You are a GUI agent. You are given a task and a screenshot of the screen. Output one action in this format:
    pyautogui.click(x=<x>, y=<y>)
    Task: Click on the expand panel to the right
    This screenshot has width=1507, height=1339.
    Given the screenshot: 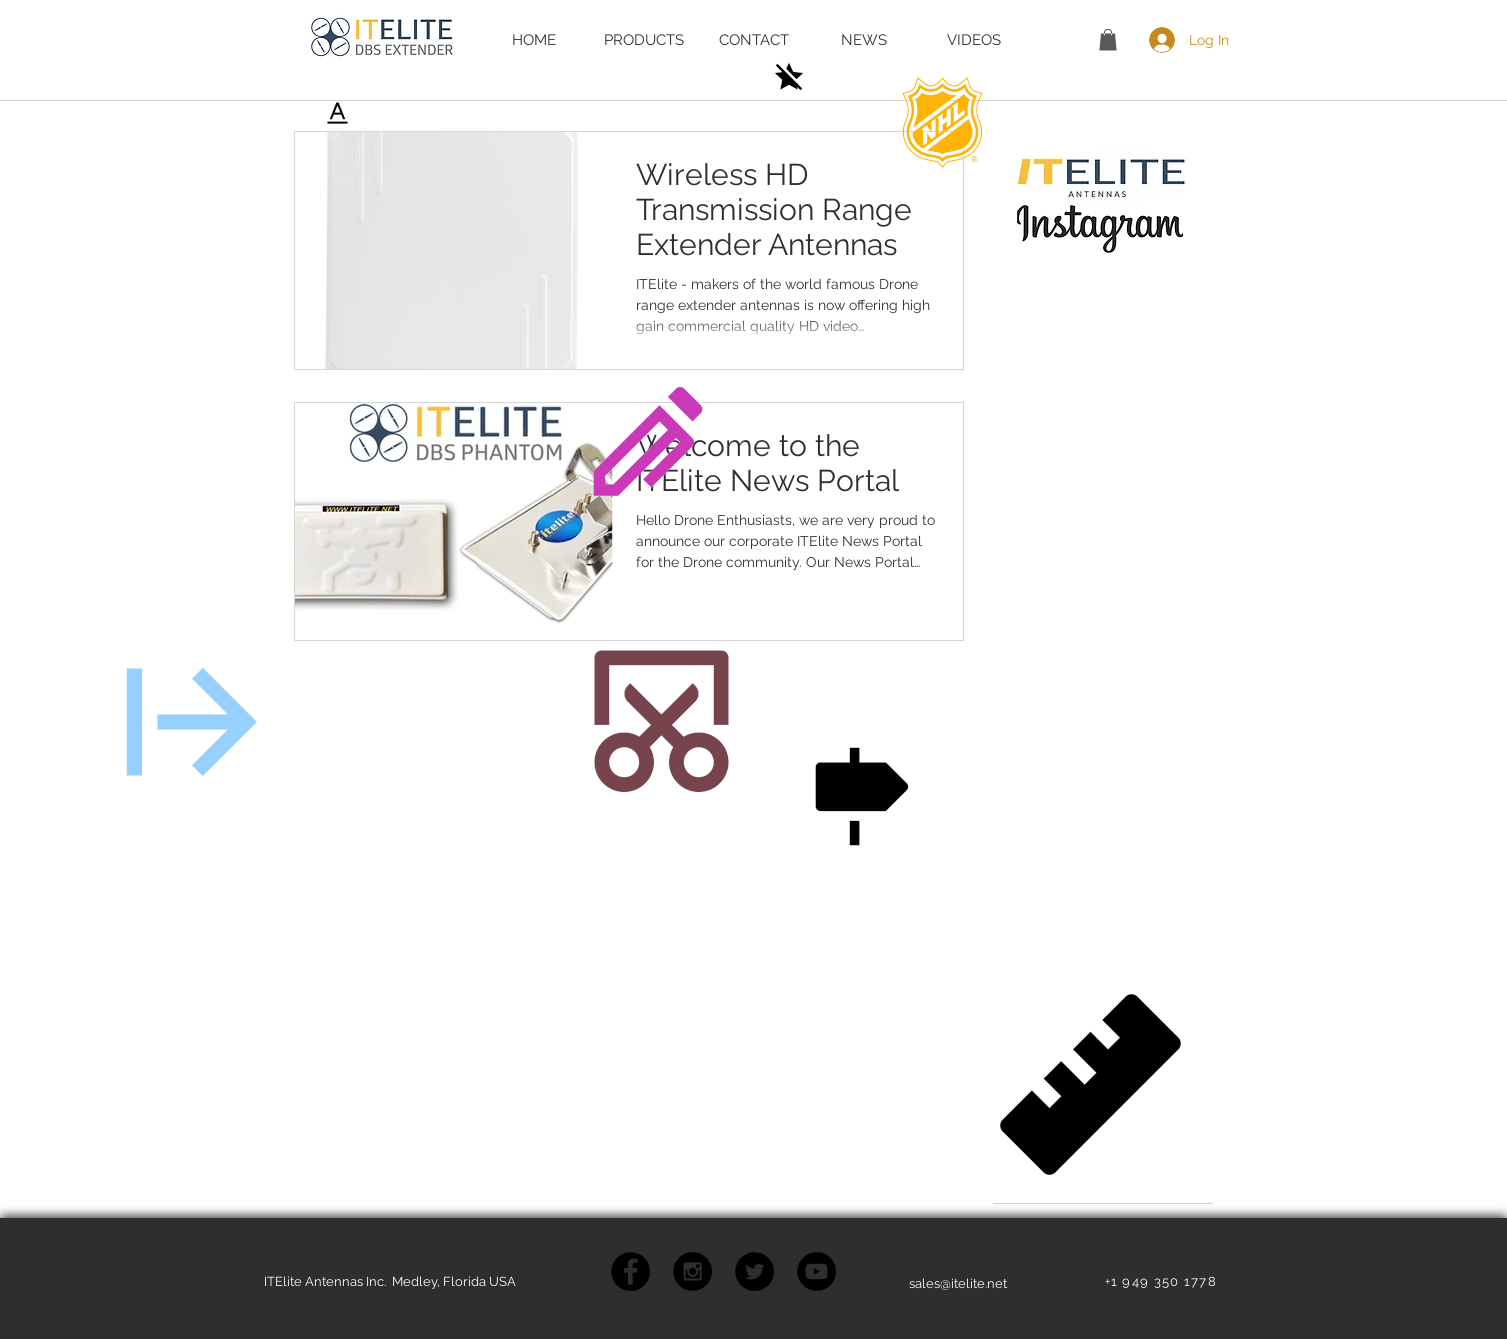 What is the action you would take?
    pyautogui.click(x=188, y=722)
    